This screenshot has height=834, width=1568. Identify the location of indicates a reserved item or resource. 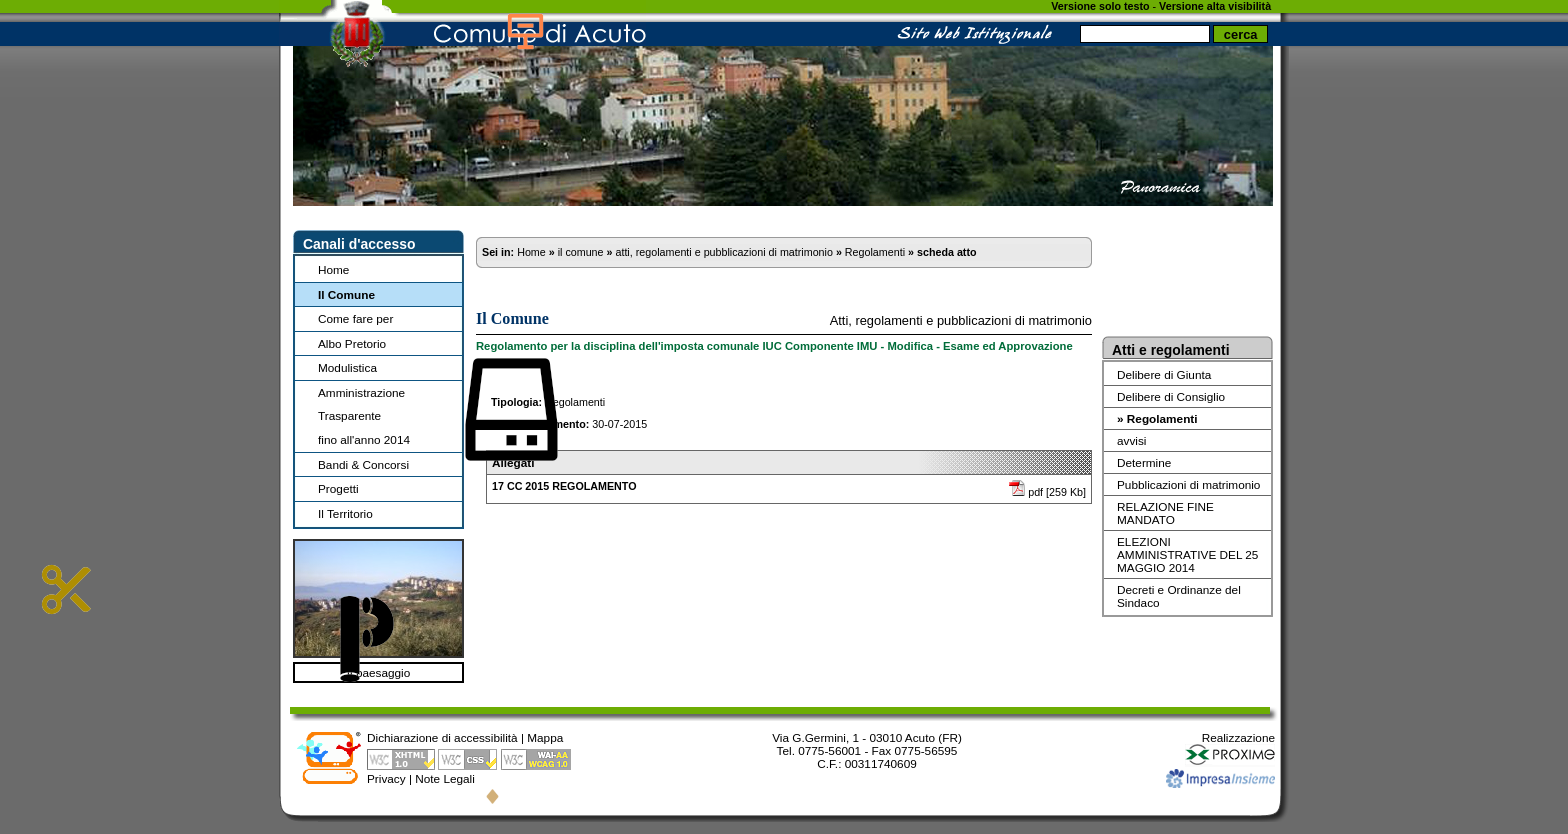
(525, 31).